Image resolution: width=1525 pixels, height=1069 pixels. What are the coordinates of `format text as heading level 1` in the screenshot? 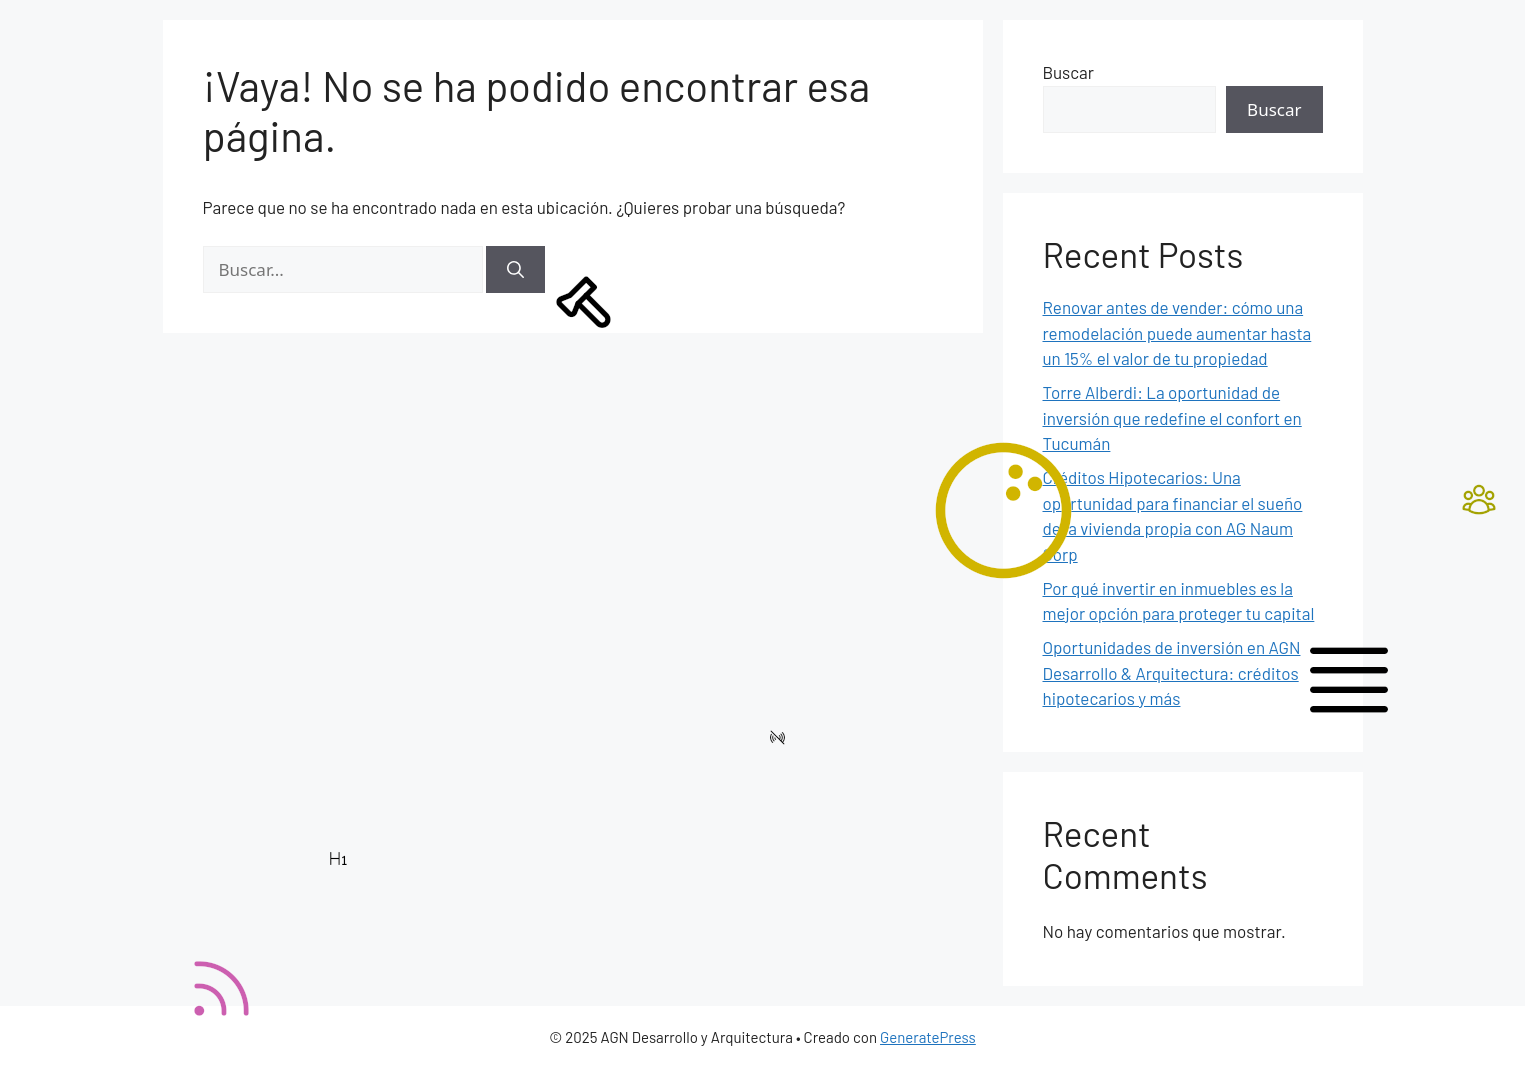 It's located at (338, 858).